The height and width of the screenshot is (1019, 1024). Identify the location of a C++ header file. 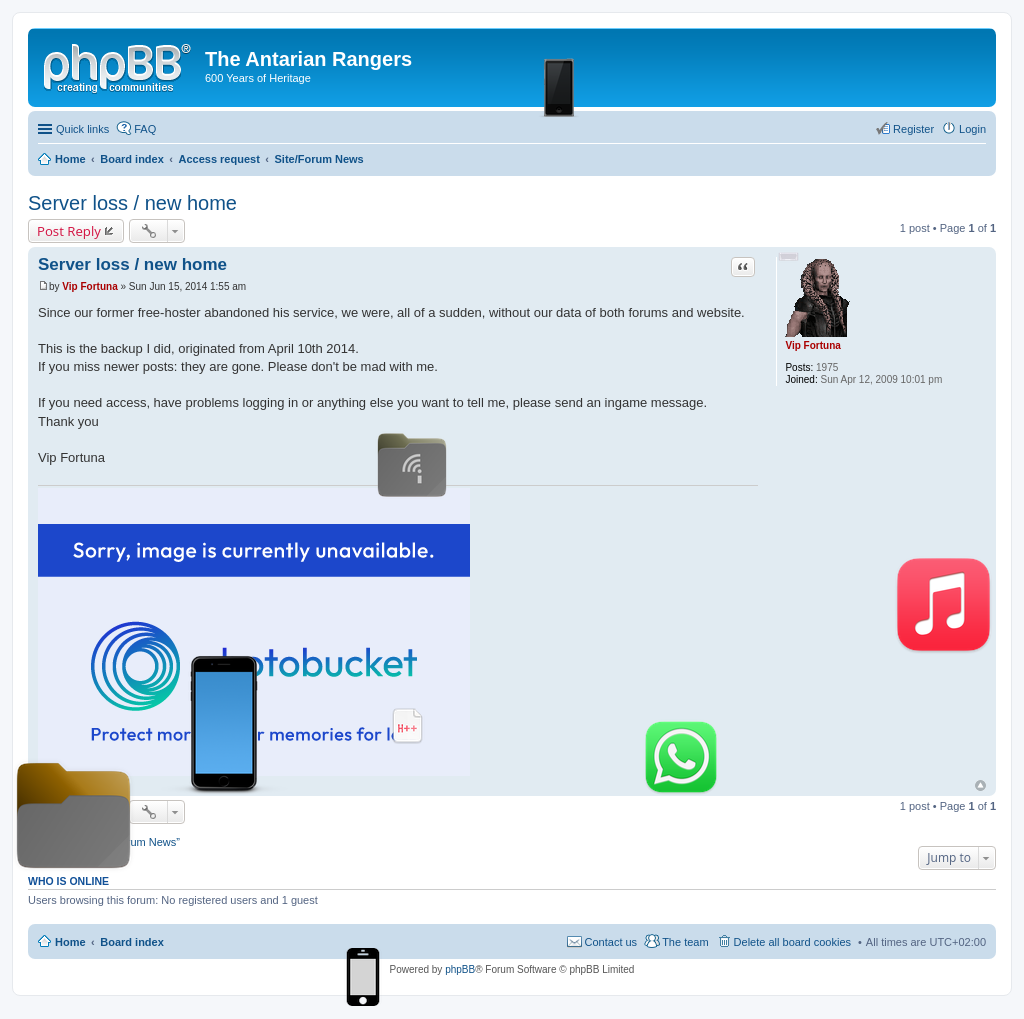
(407, 725).